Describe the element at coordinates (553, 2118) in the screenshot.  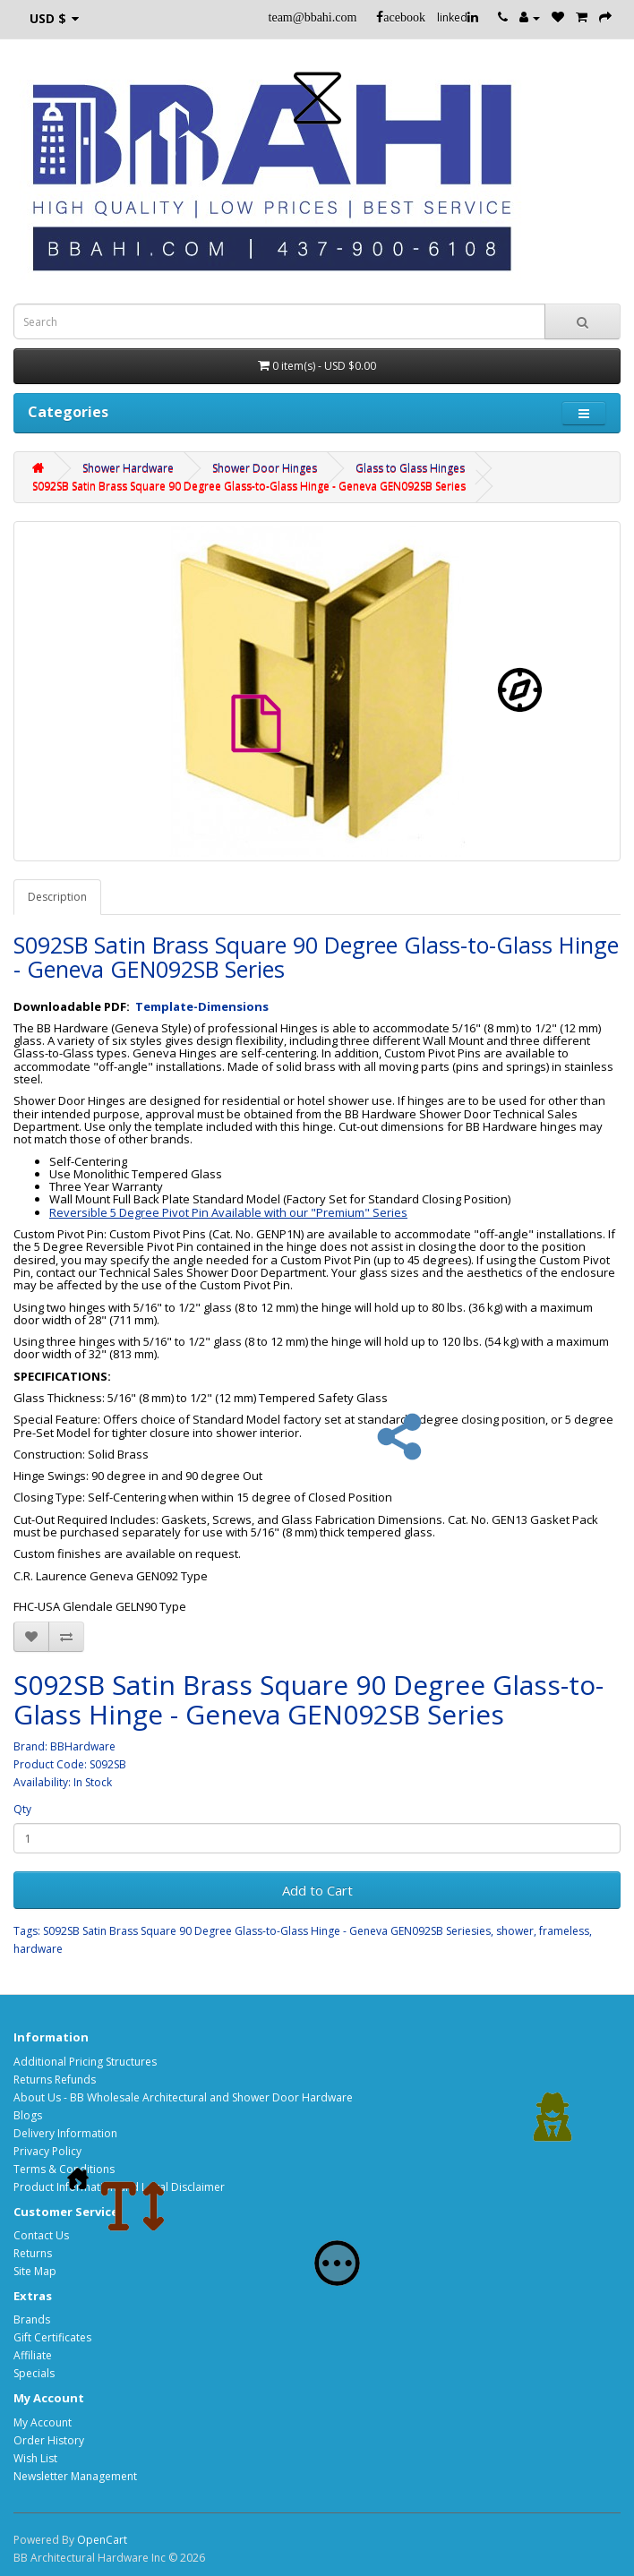
I see `access incognito or private browsing mode` at that location.